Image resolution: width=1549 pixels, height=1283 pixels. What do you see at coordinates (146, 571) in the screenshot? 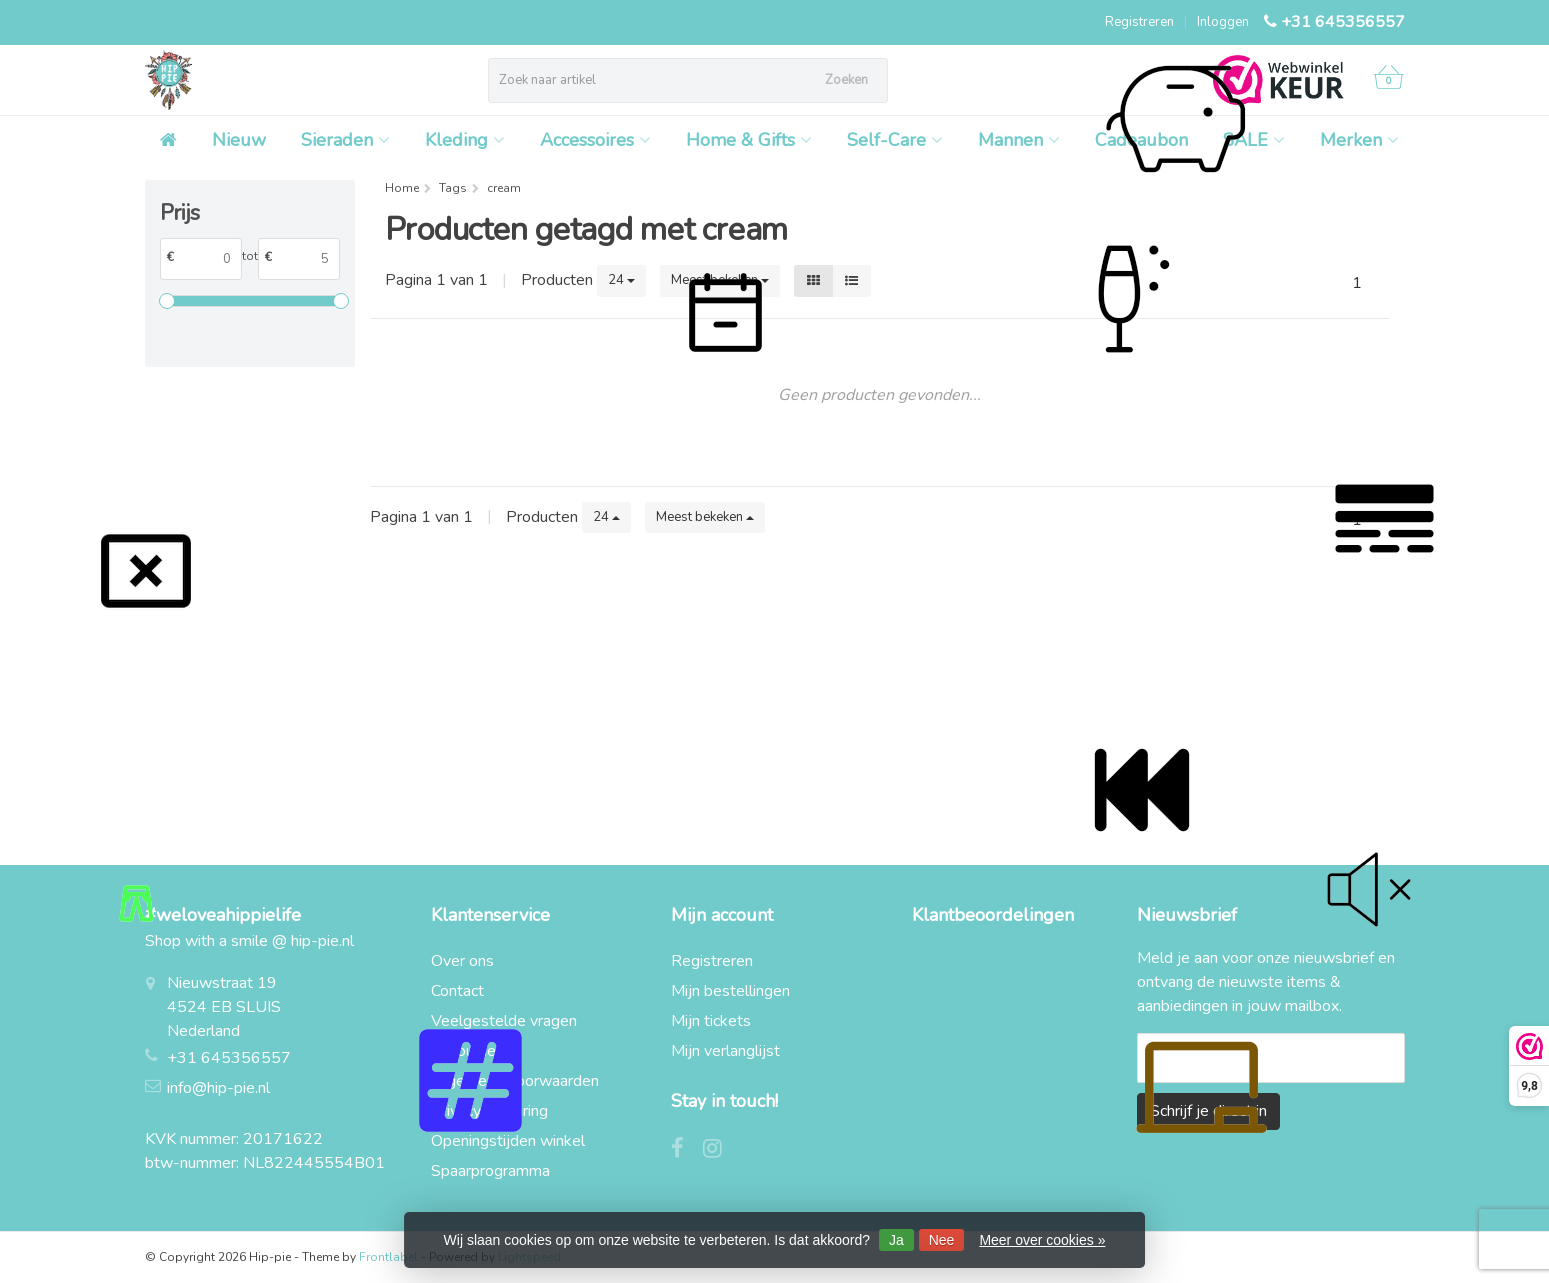
I see `cancel or exit presentation mode` at bounding box center [146, 571].